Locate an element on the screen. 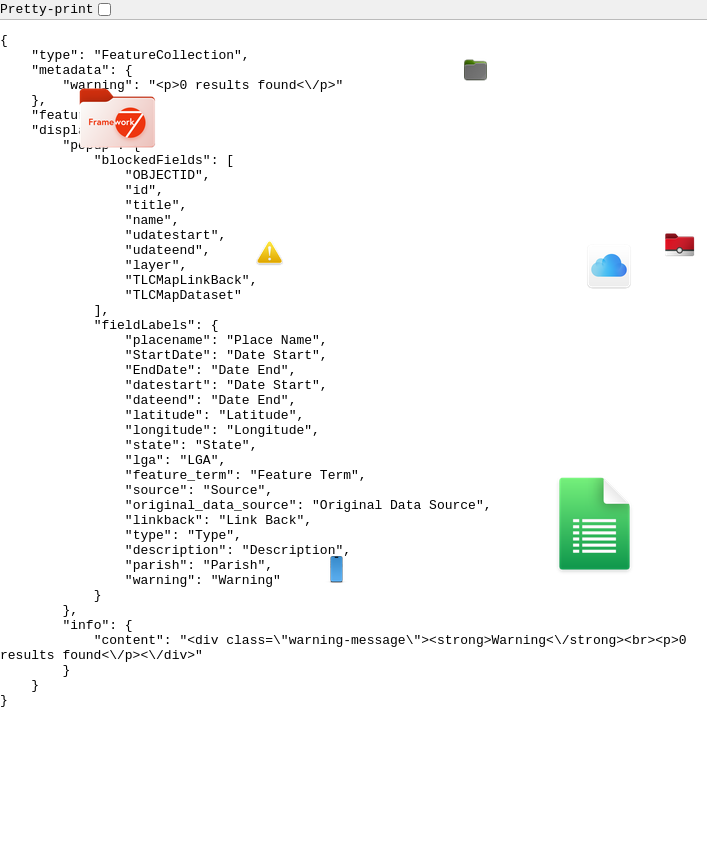  open folder to view contents is located at coordinates (475, 69).